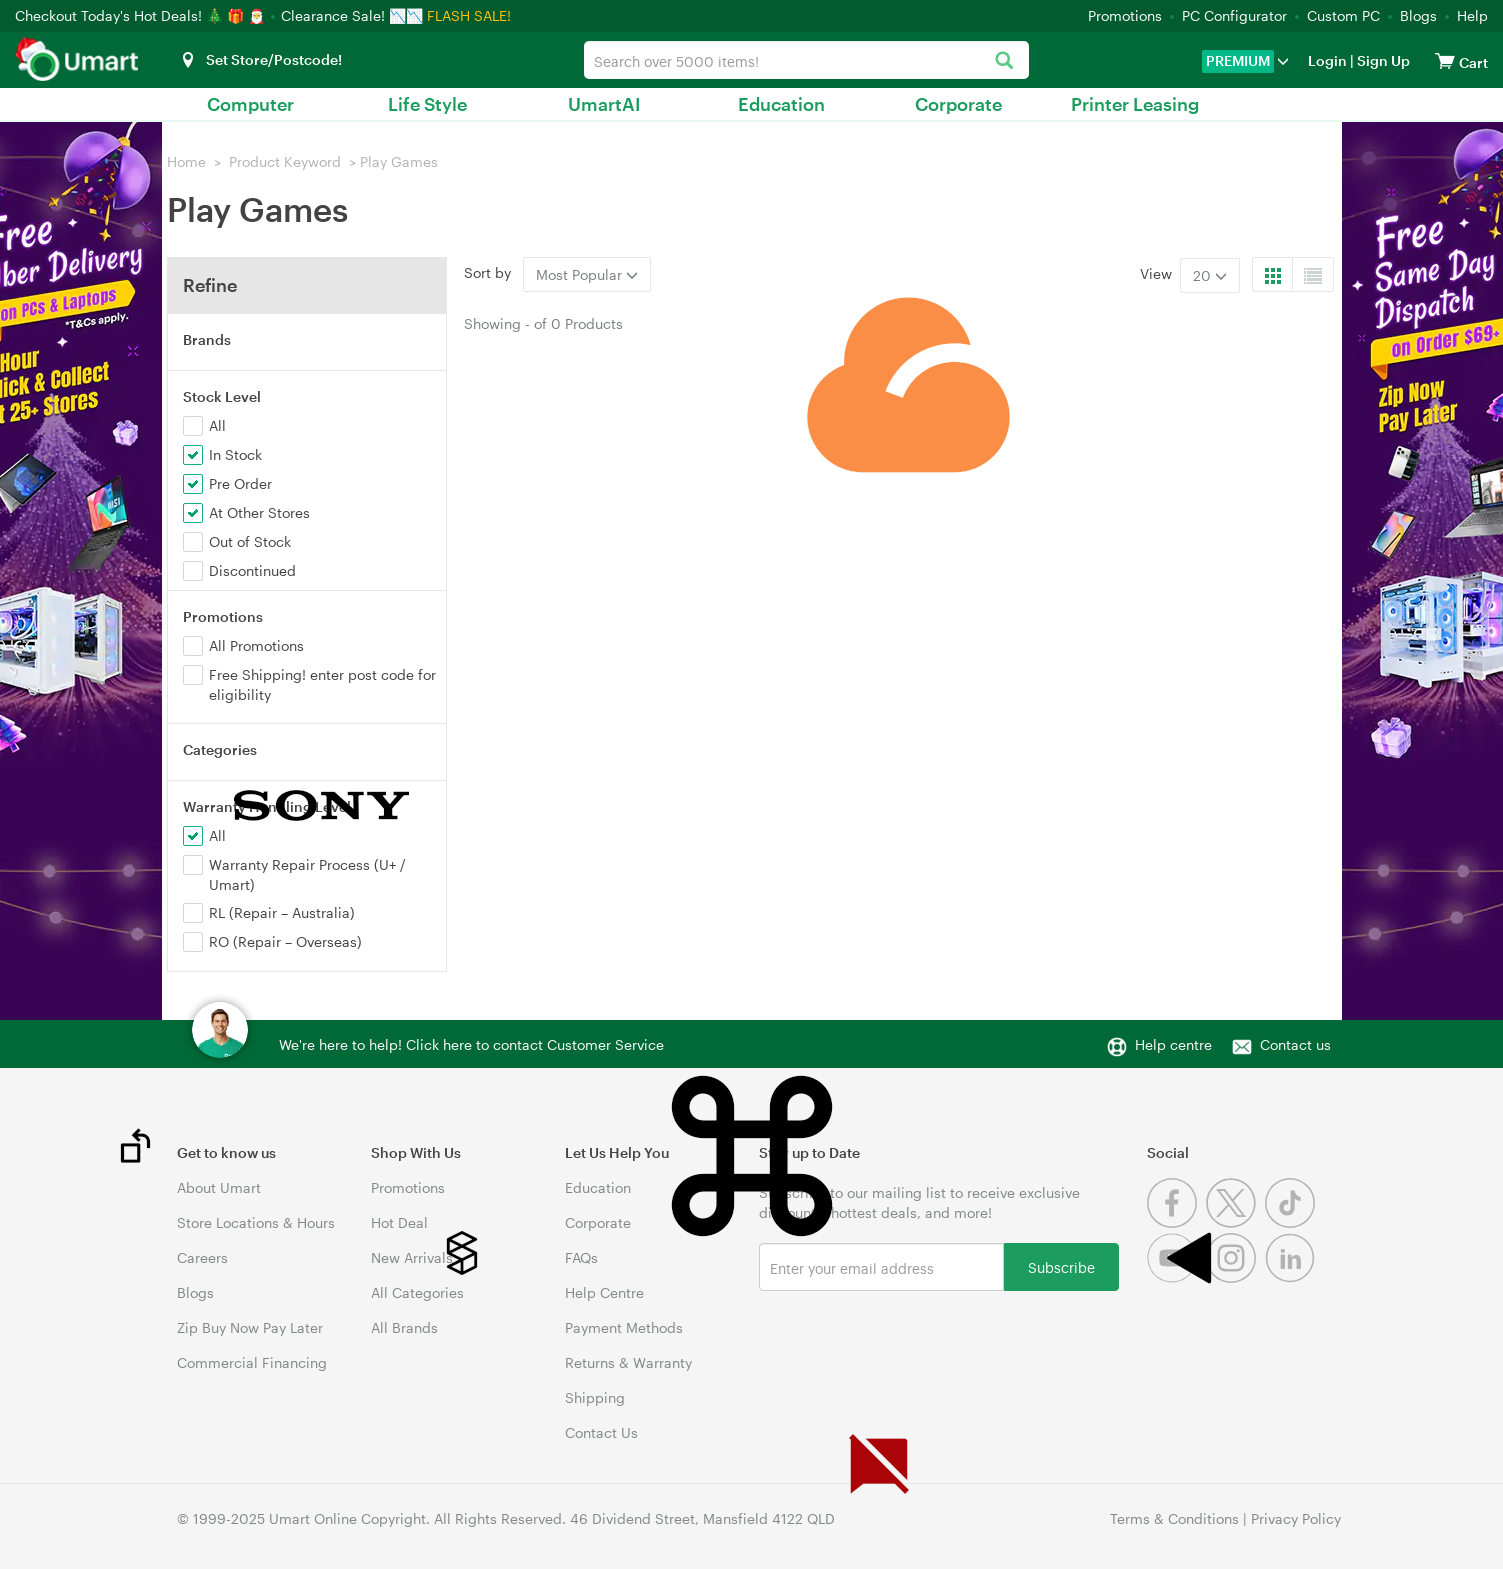 The height and width of the screenshot is (1569, 1503). Describe the element at coordinates (462, 1253) in the screenshot. I see `skypack logo` at that location.